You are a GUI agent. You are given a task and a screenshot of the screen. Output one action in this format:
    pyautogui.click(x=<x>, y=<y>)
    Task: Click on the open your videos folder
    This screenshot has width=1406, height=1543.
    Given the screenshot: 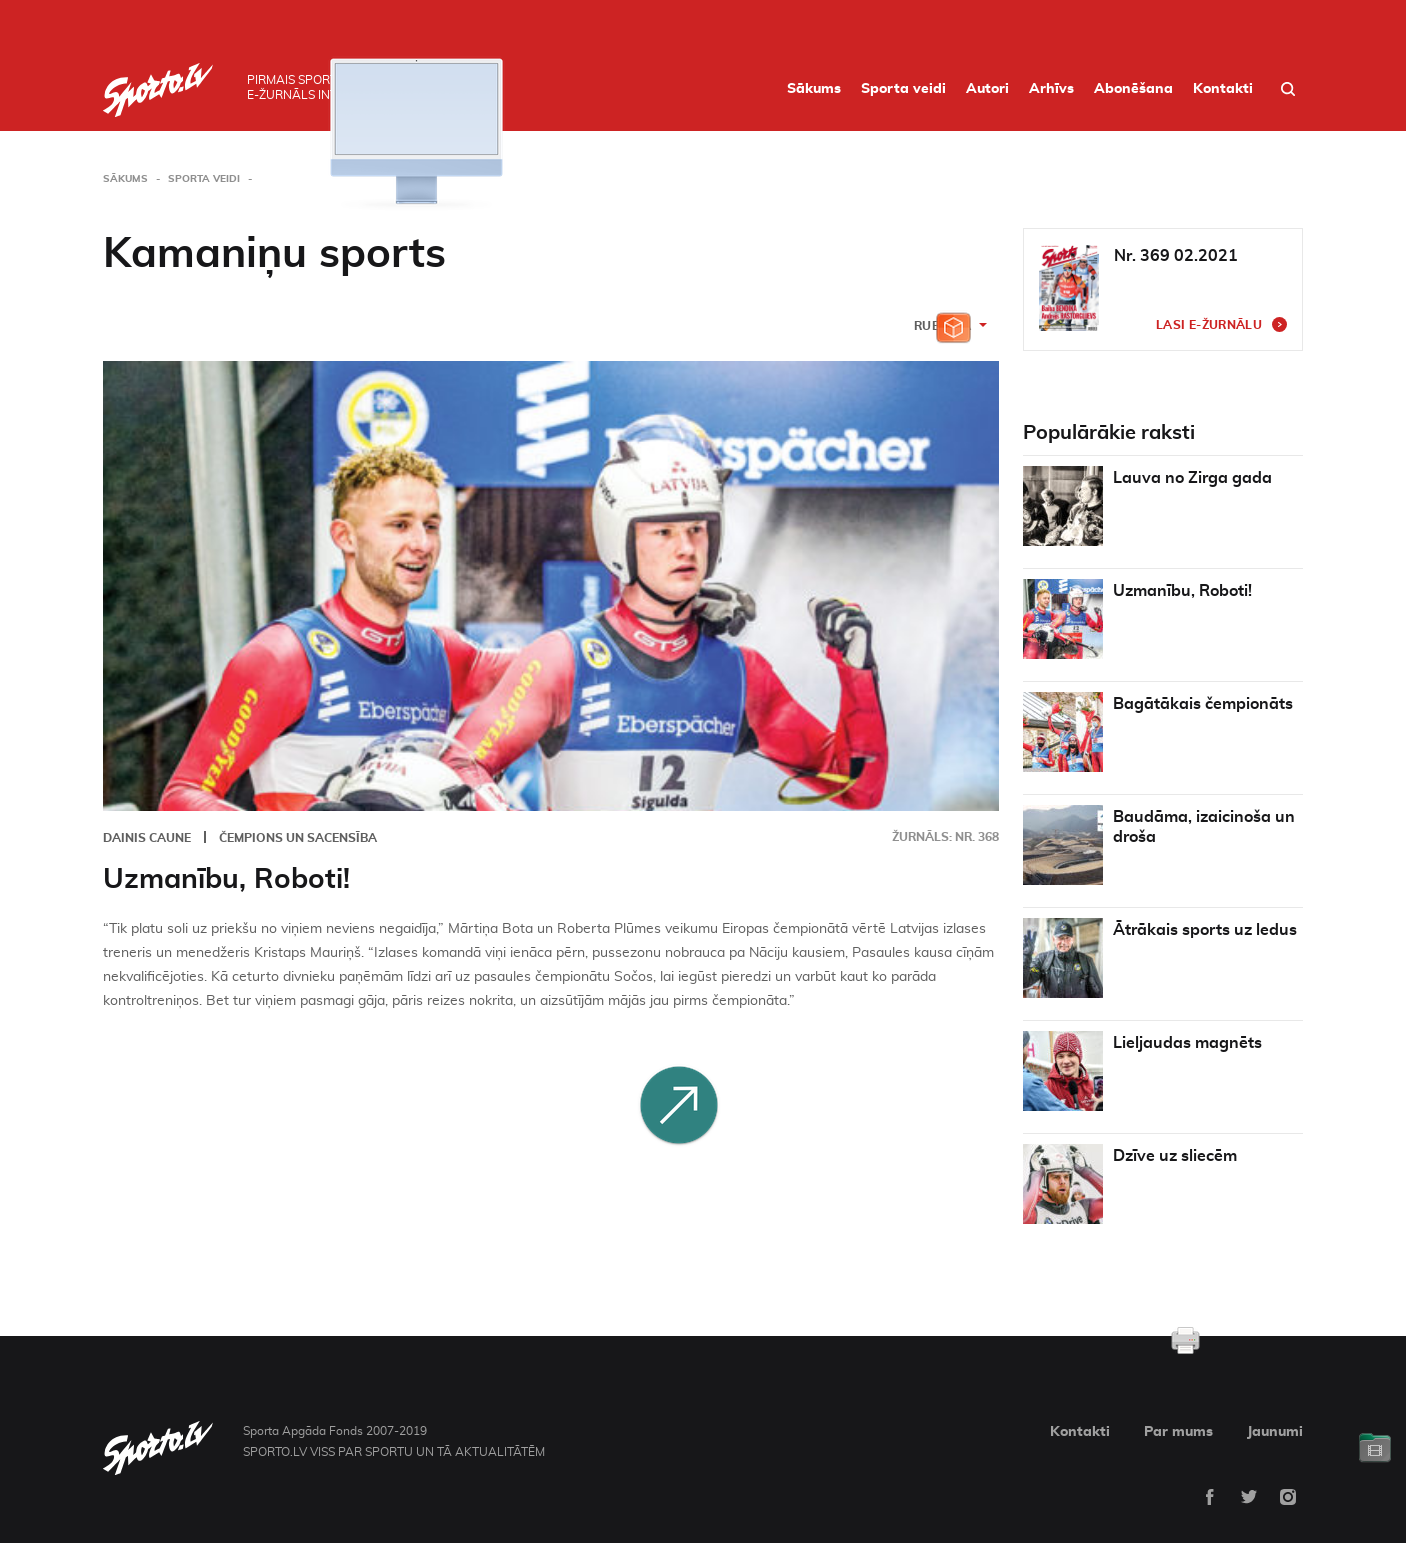 What is the action you would take?
    pyautogui.click(x=1375, y=1447)
    